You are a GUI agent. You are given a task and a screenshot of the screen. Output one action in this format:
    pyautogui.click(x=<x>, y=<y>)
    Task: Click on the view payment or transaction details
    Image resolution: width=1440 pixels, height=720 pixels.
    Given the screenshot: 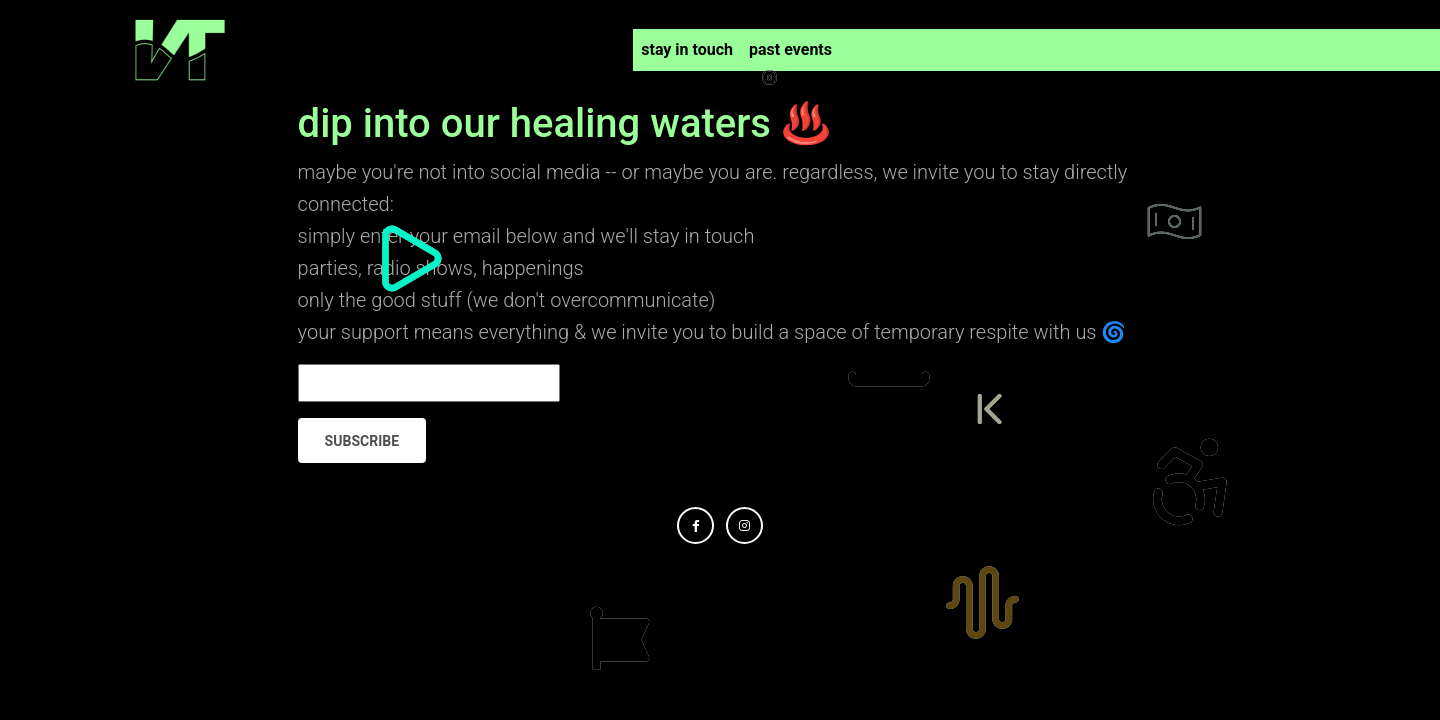 What is the action you would take?
    pyautogui.click(x=1174, y=221)
    